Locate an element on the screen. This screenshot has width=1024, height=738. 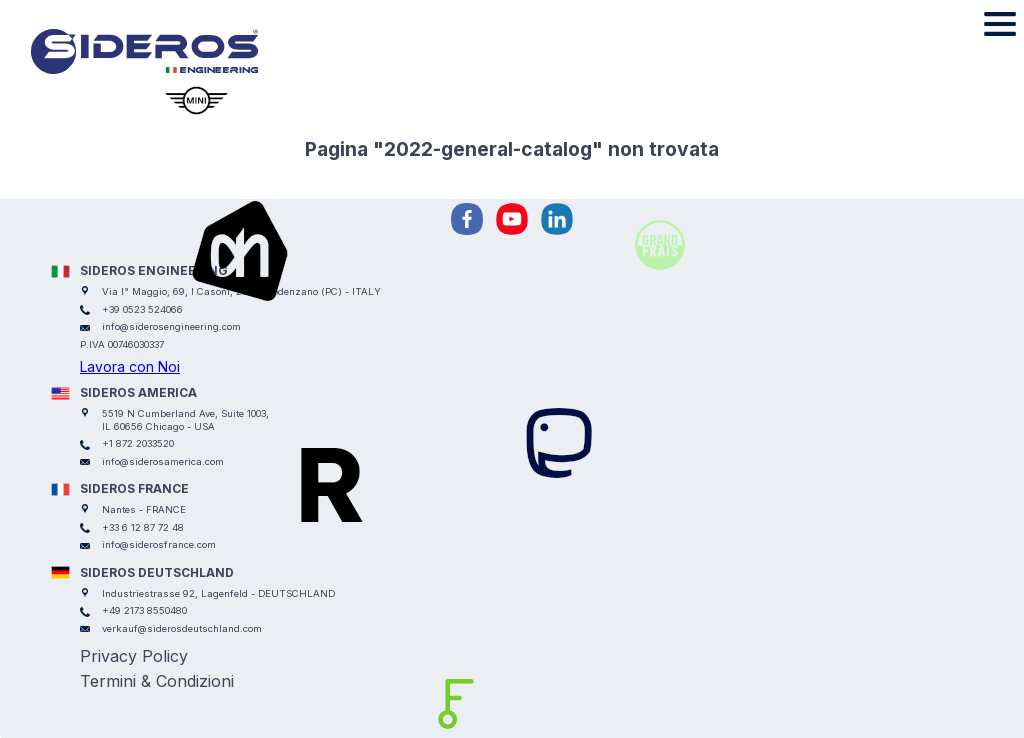
open Electron Fiddle app is located at coordinates (456, 704).